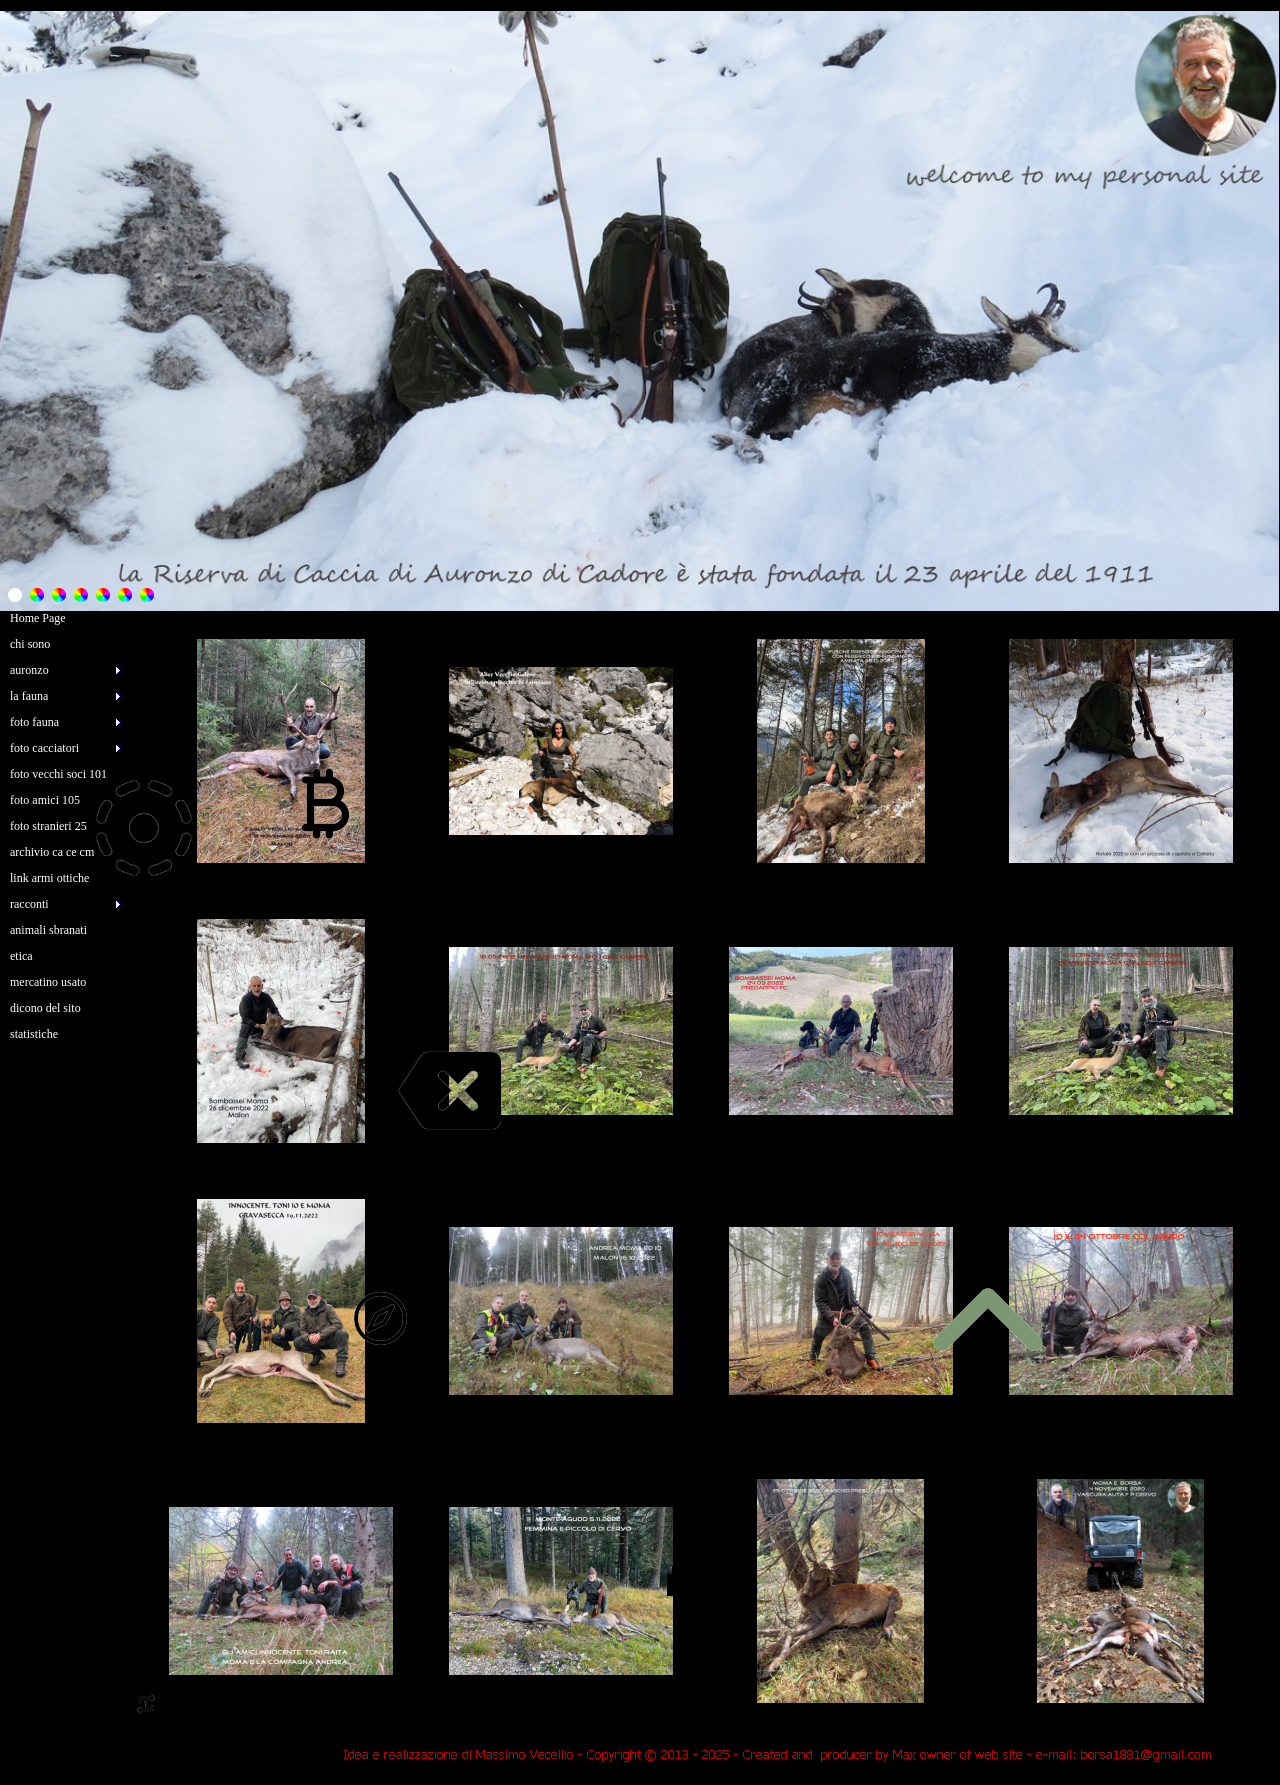 The image size is (1280, 1785). What do you see at coordinates (449, 1090) in the screenshot?
I see `delete the last character entered` at bounding box center [449, 1090].